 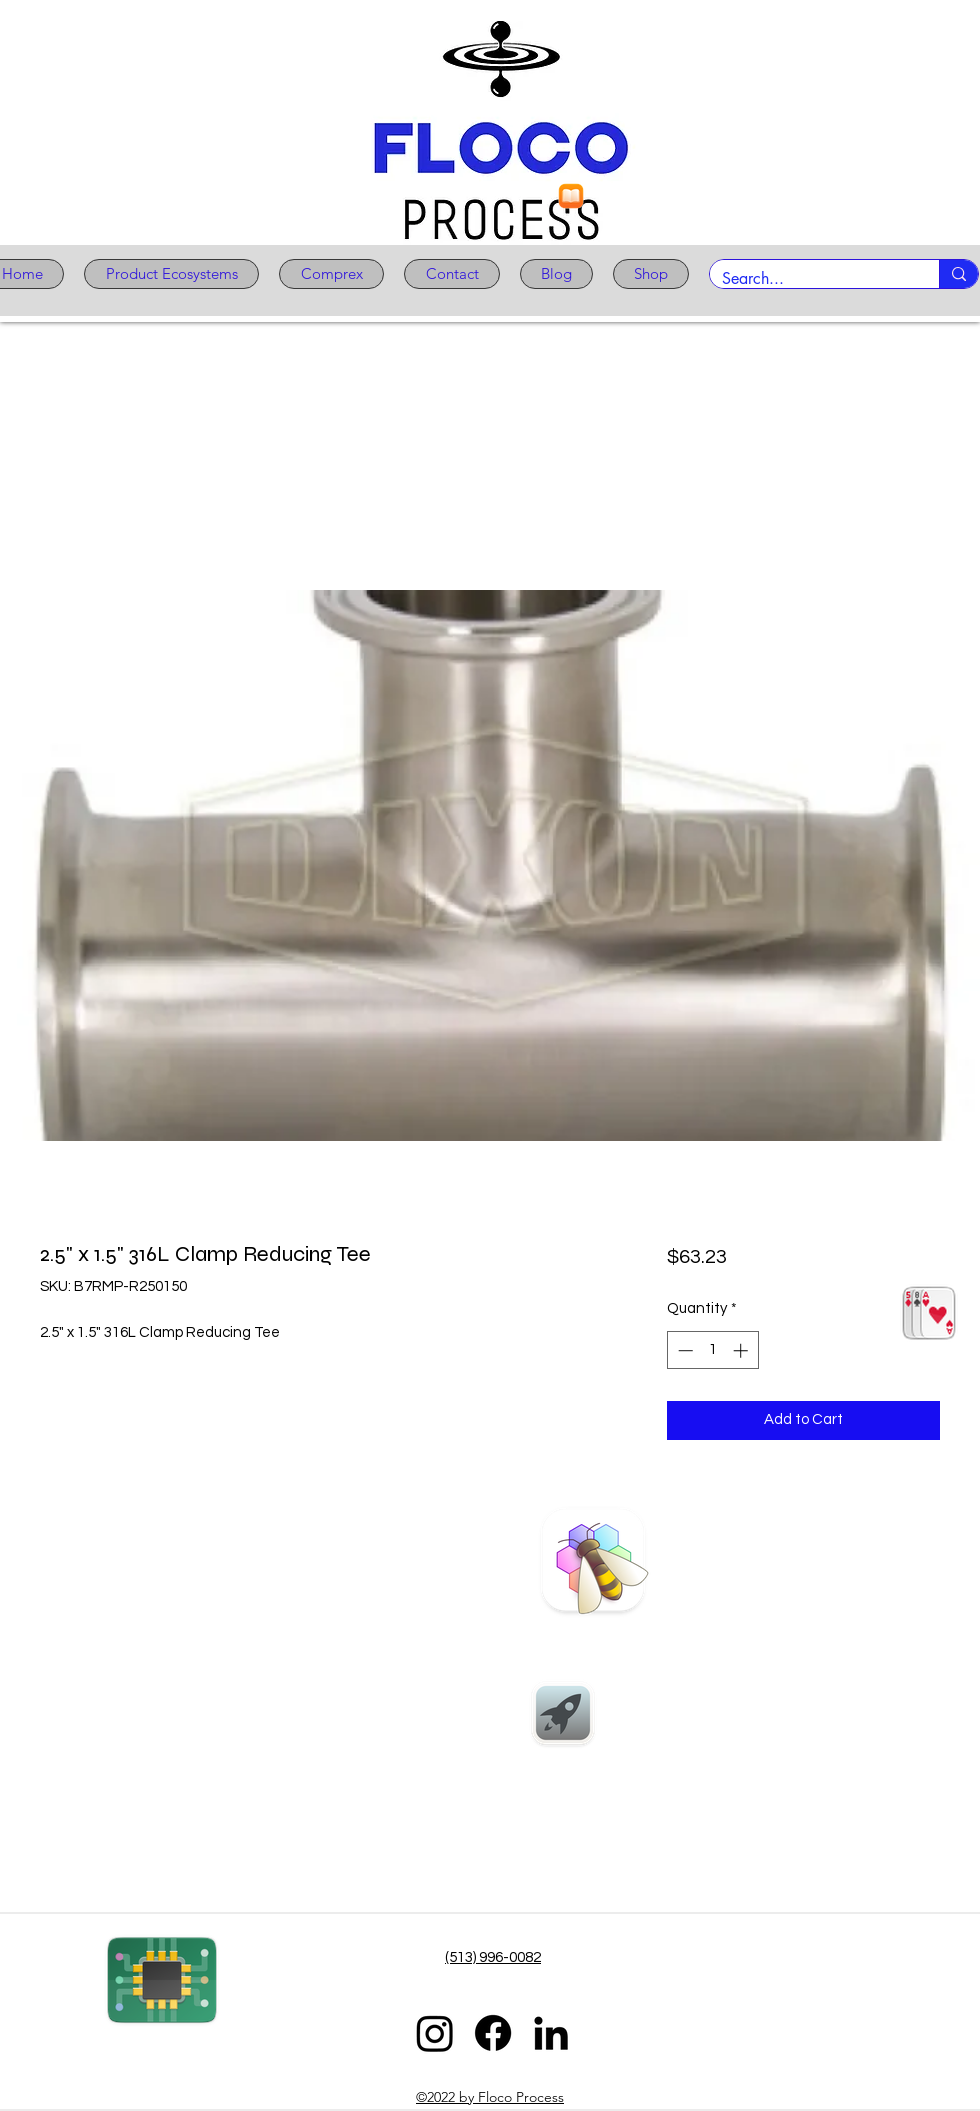 I want to click on open the app launcher, so click(x=563, y=1713).